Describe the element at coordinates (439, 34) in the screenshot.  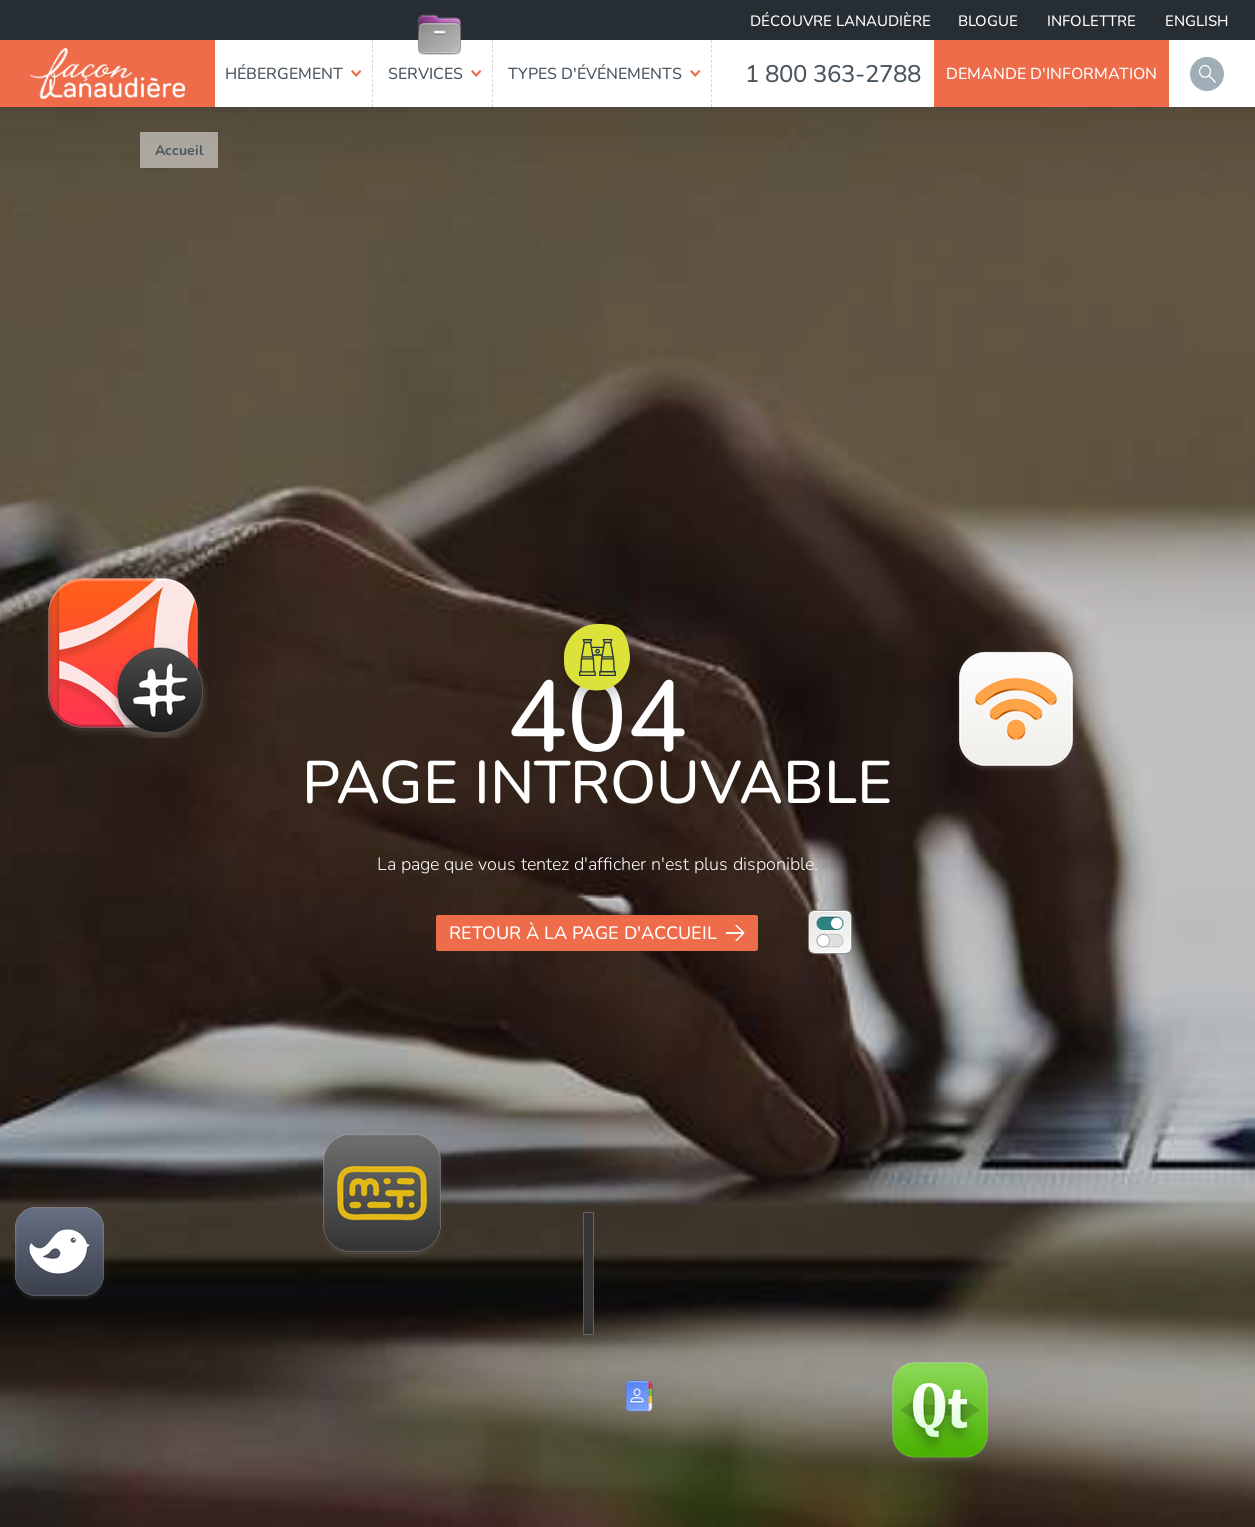
I see `open the file manager application` at that location.